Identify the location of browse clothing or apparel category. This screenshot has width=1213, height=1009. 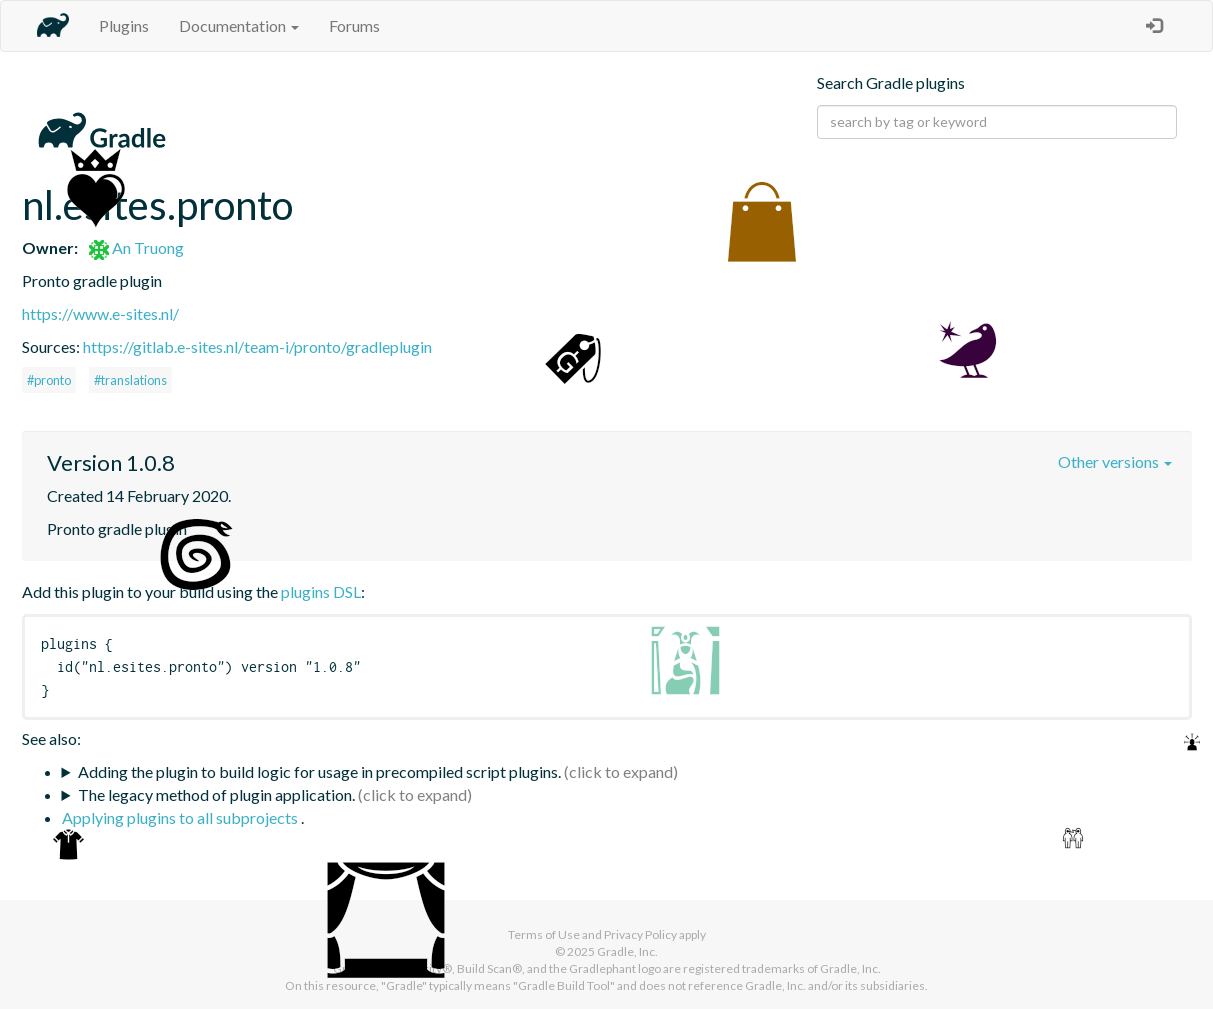
(68, 844).